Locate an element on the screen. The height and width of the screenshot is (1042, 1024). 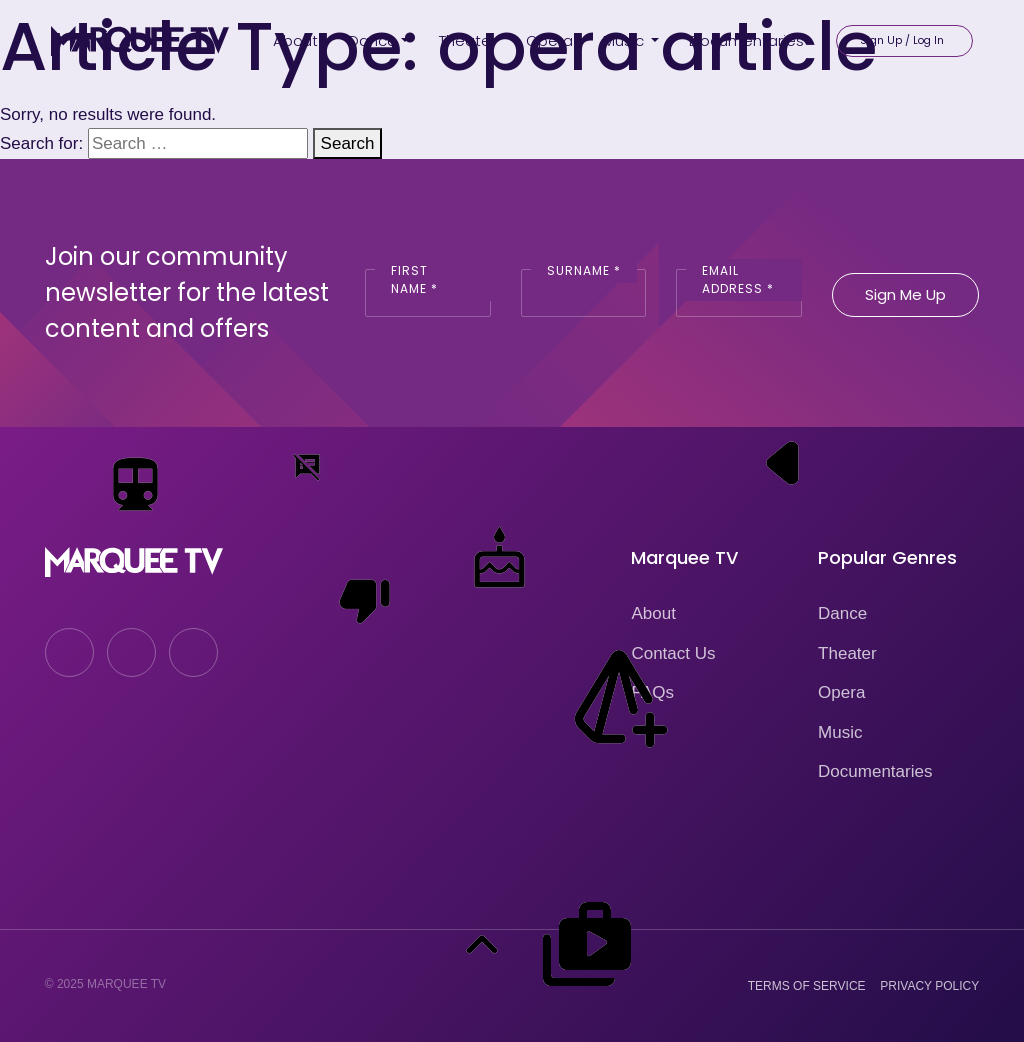
go back to the previous screen is located at coordinates (786, 463).